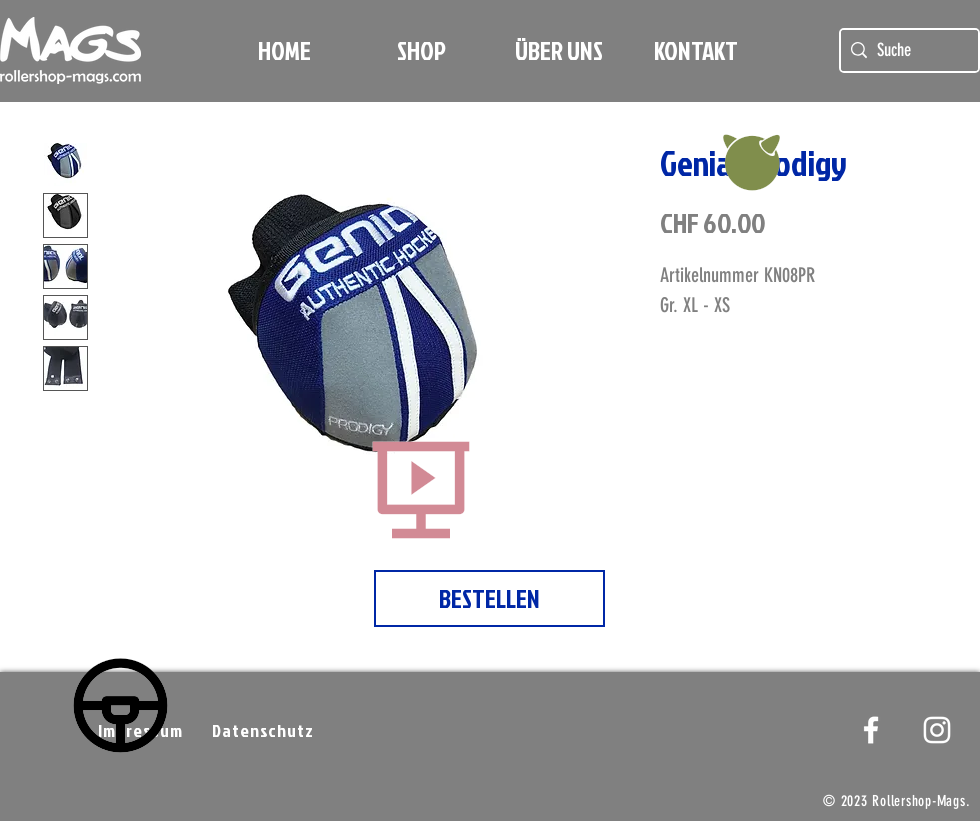  I want to click on freebsd operating system logo, so click(751, 162).